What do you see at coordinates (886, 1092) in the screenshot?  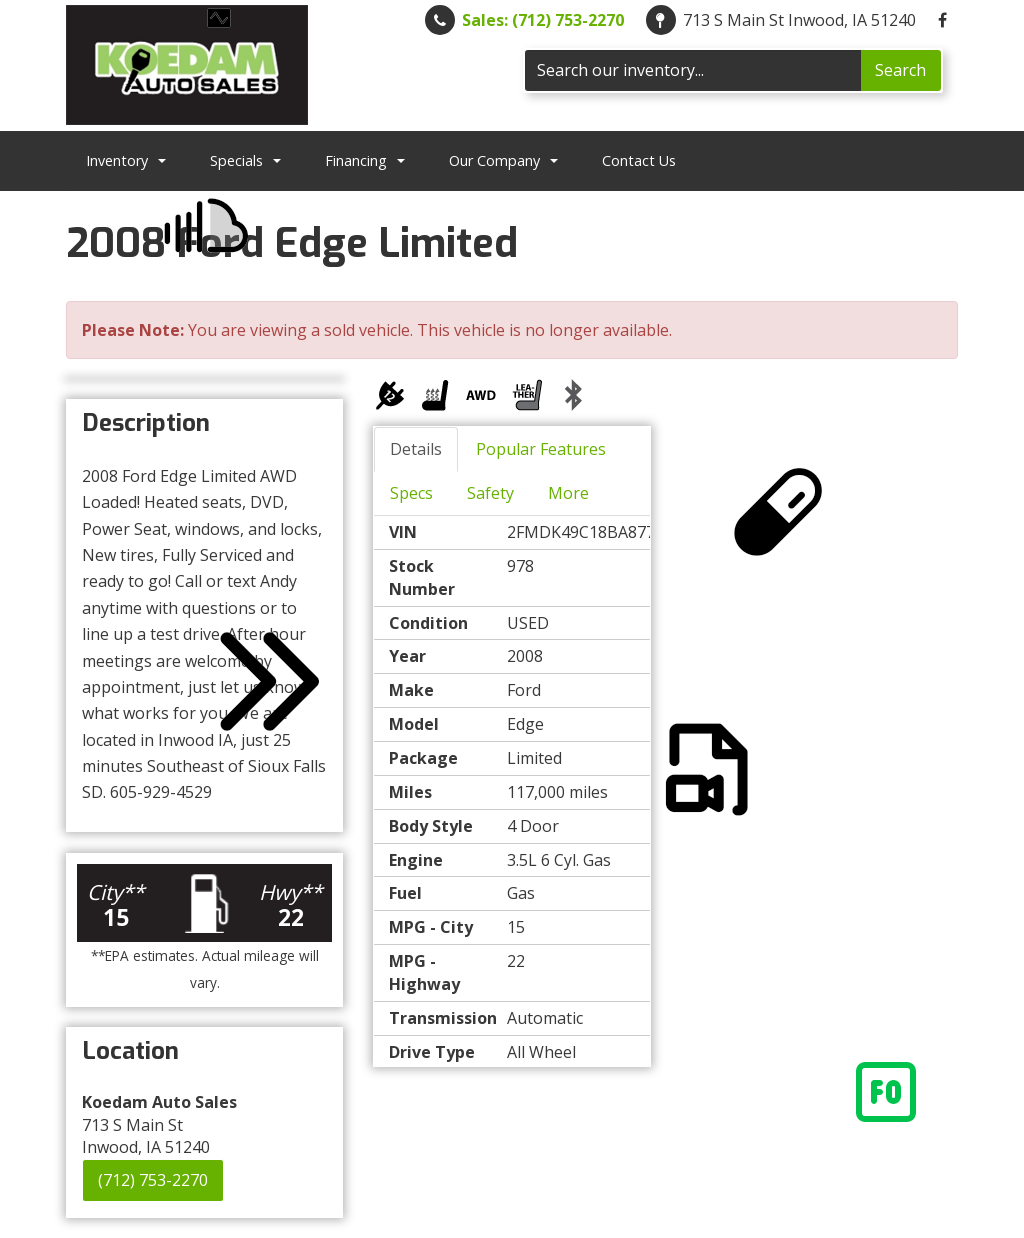 I see `f0 function key or keyboard shortcut` at bounding box center [886, 1092].